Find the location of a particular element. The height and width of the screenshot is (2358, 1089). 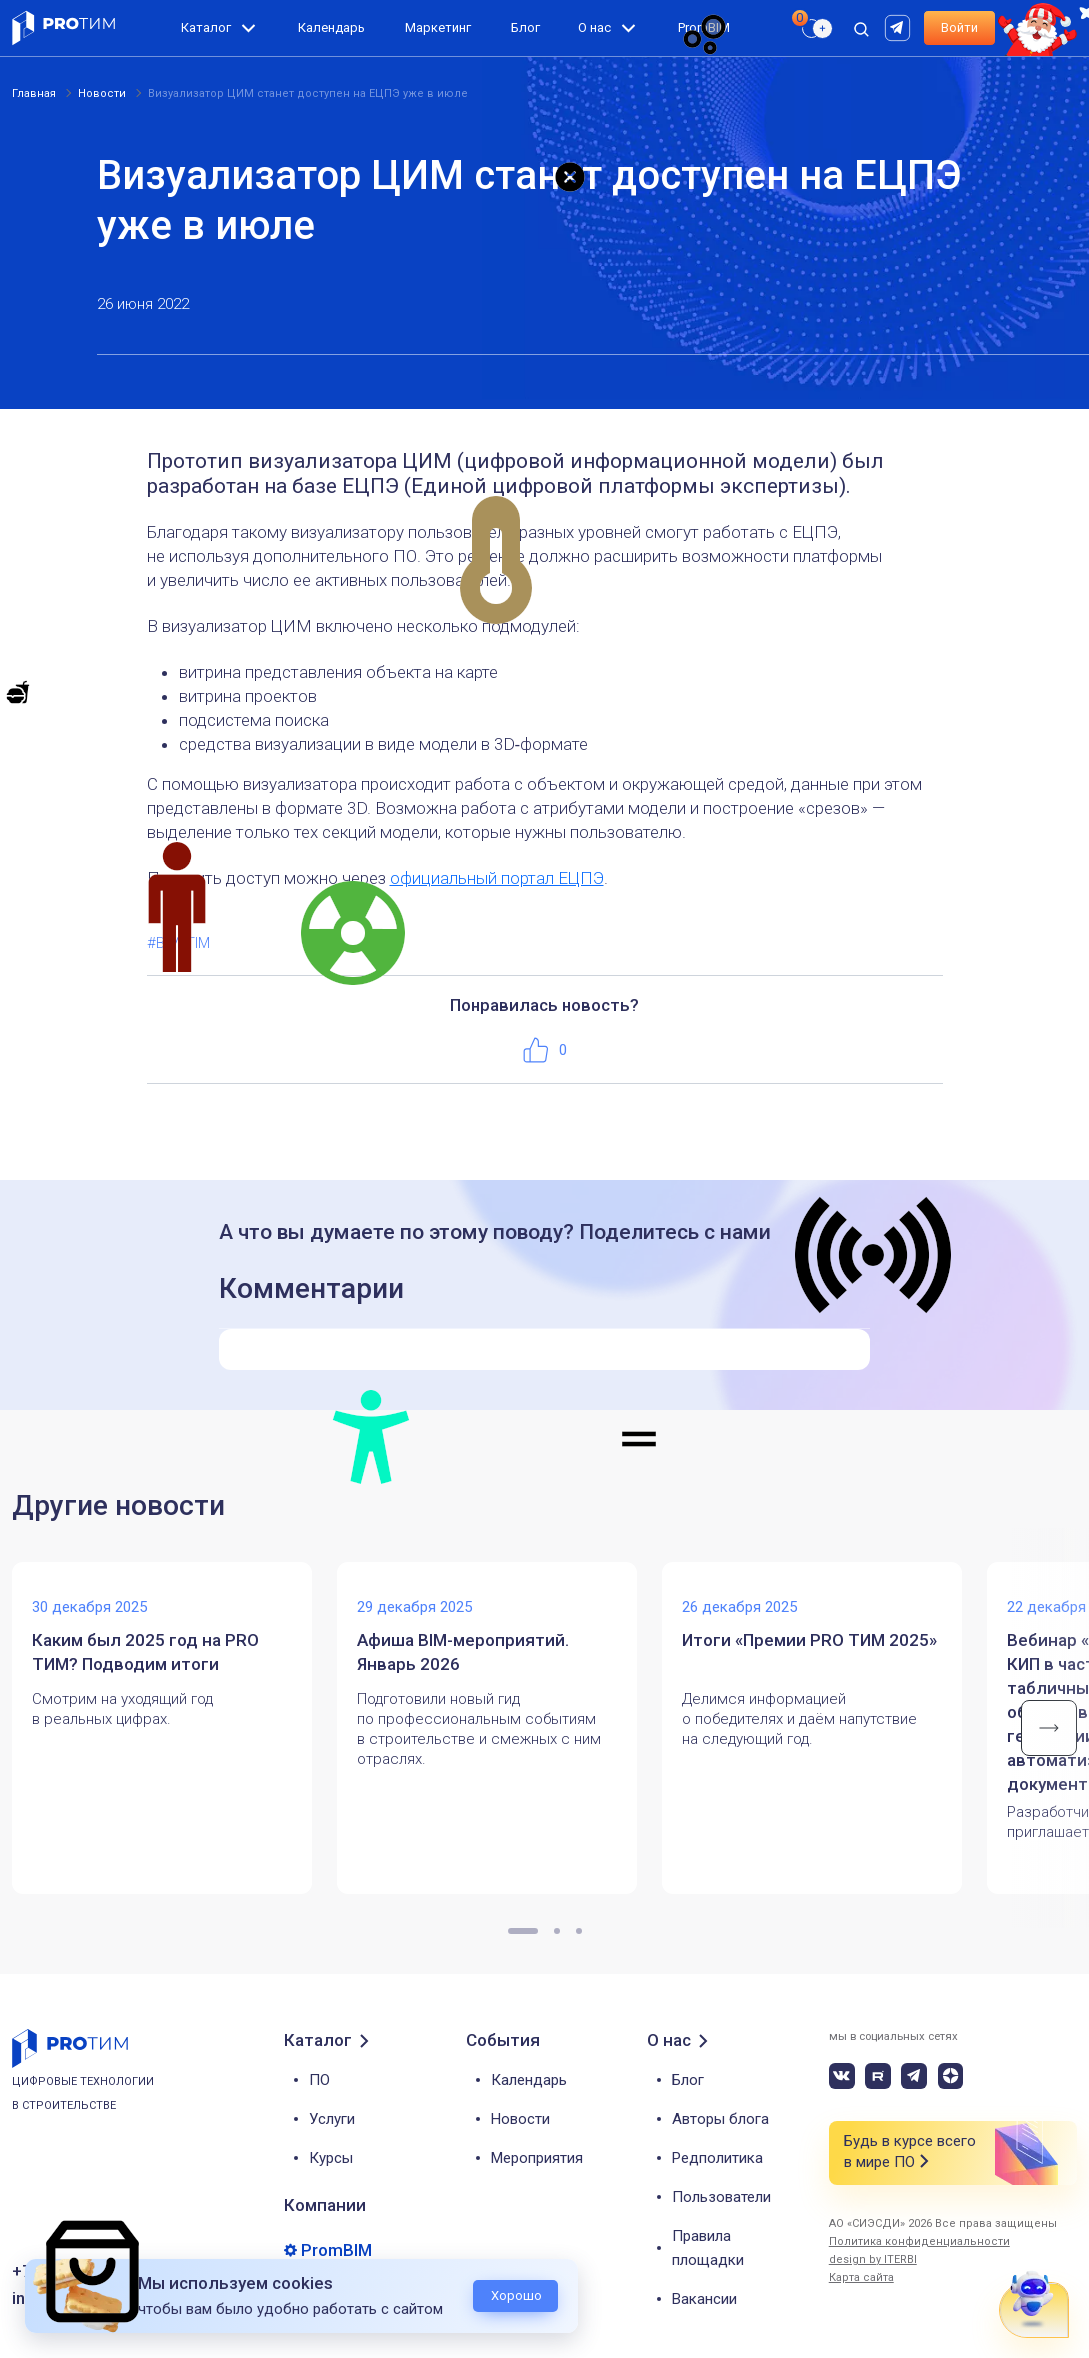

access accessibility settings is located at coordinates (371, 1437).